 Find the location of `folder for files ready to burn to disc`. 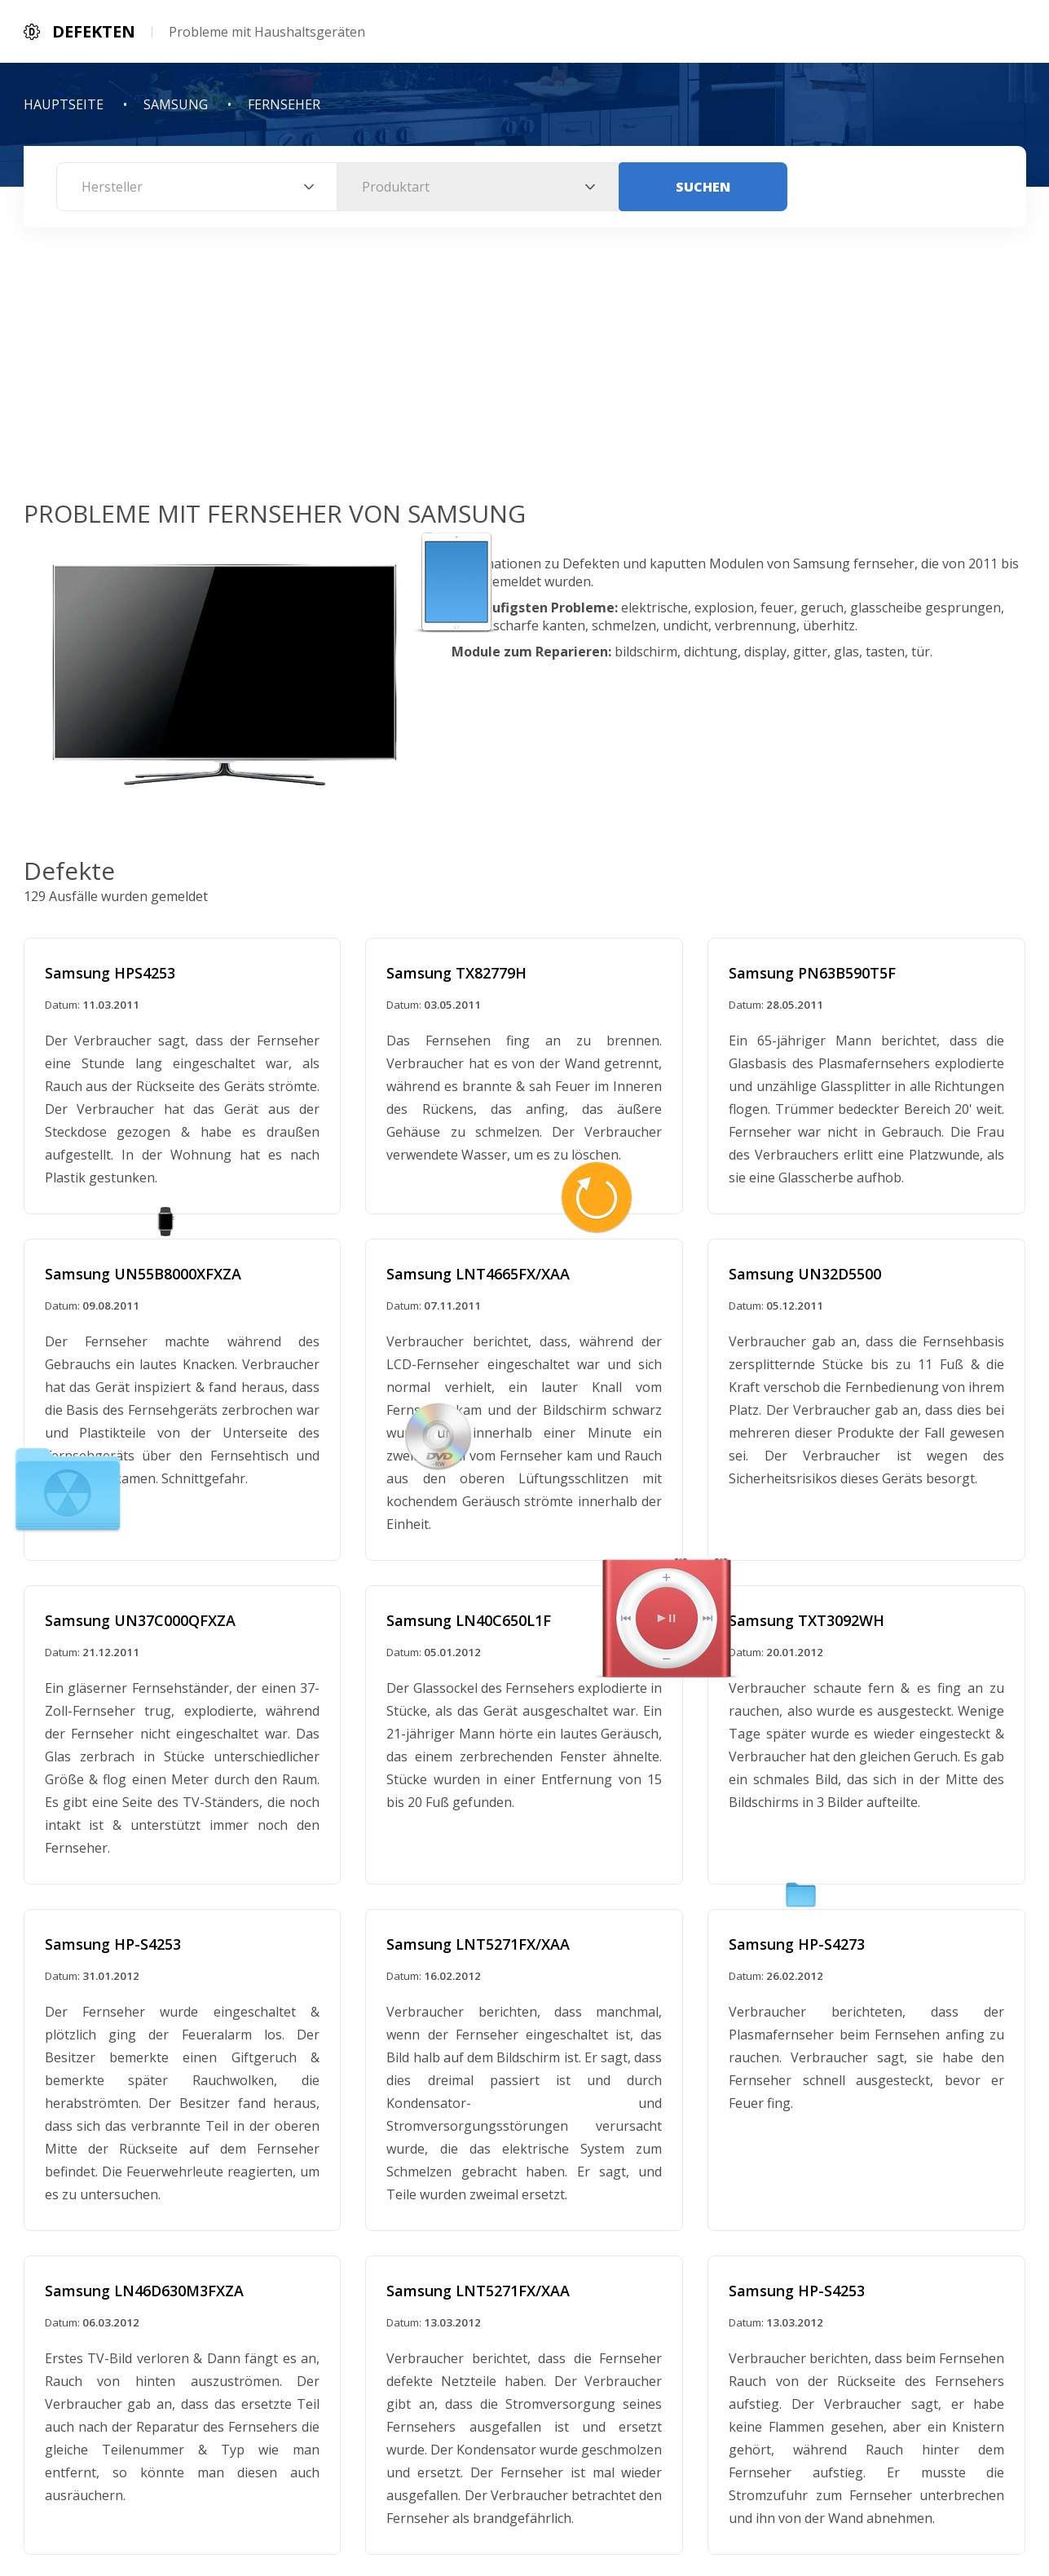

folder for files ready to burn to disc is located at coordinates (68, 1489).